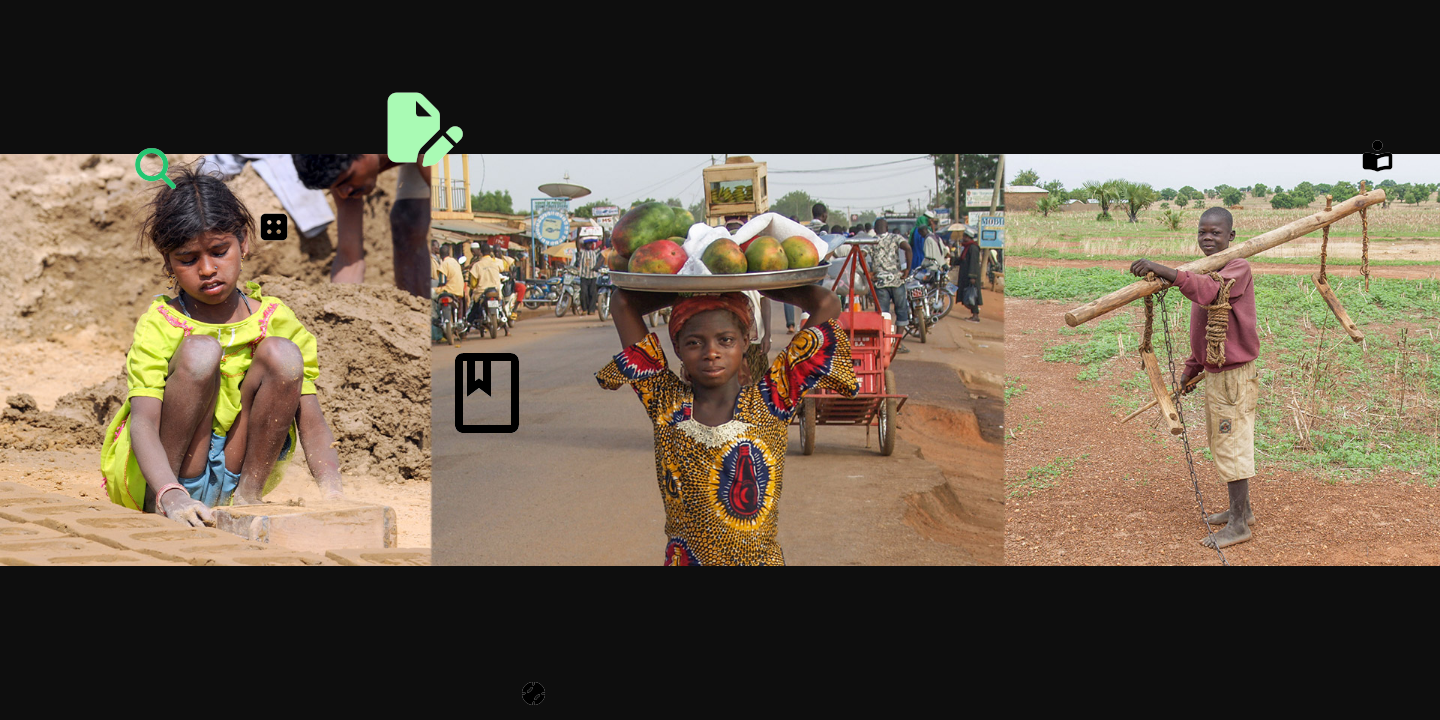 This screenshot has width=1440, height=720. What do you see at coordinates (533, 693) in the screenshot?
I see `view baseball scores or stats` at bounding box center [533, 693].